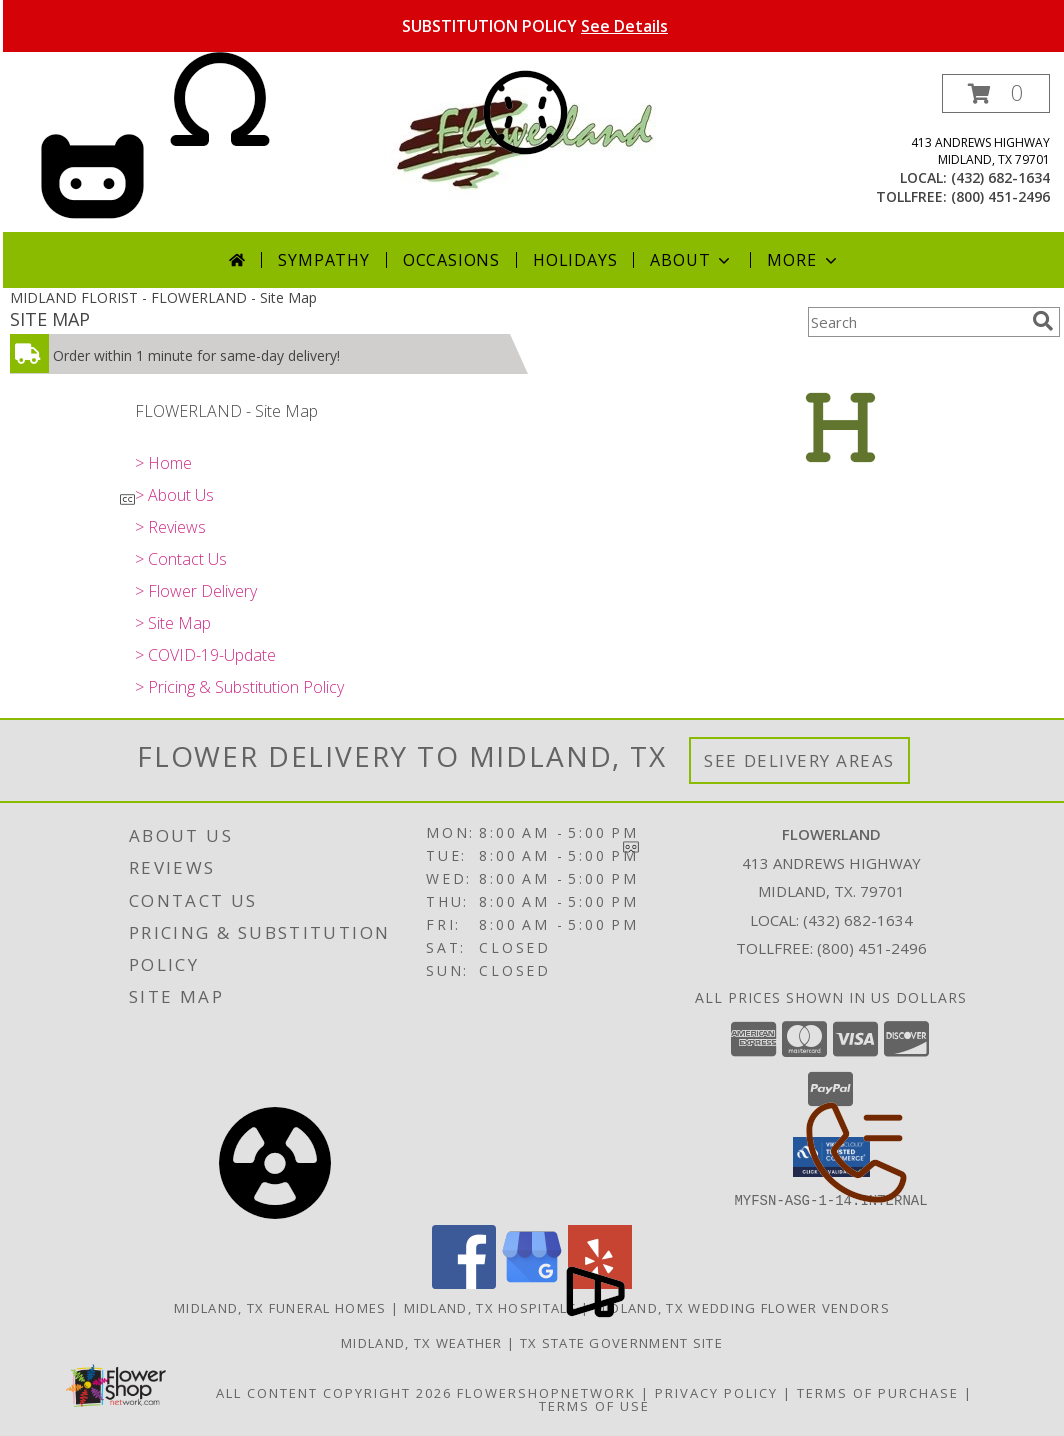  I want to click on launch a virtual reality experience, so click(631, 847).